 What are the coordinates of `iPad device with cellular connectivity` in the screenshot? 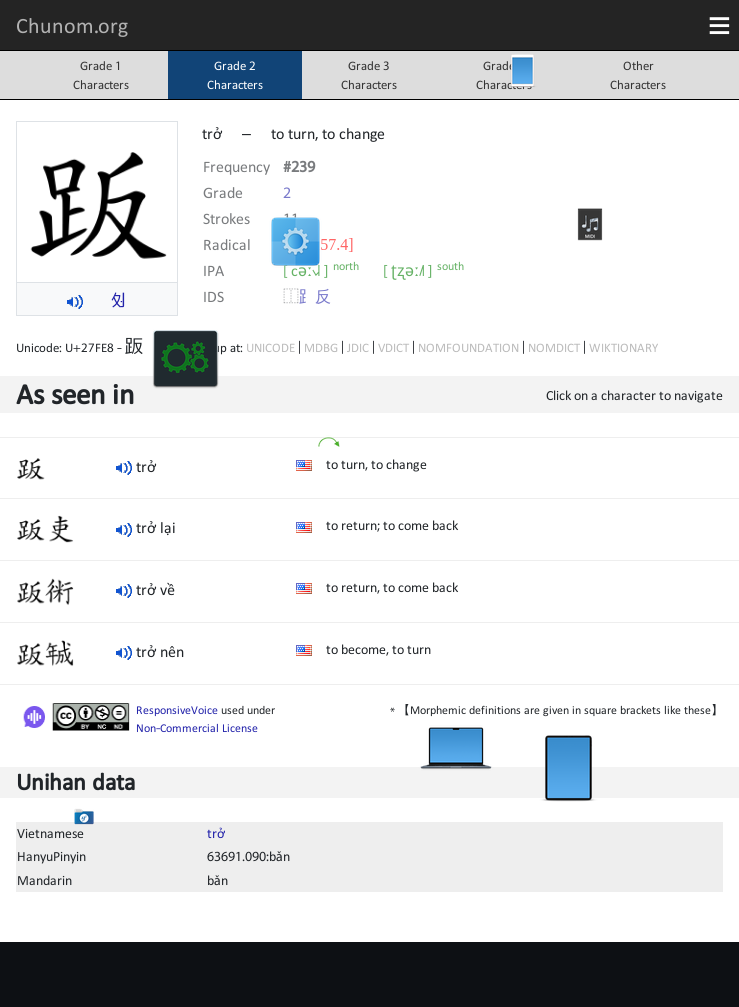 It's located at (522, 70).